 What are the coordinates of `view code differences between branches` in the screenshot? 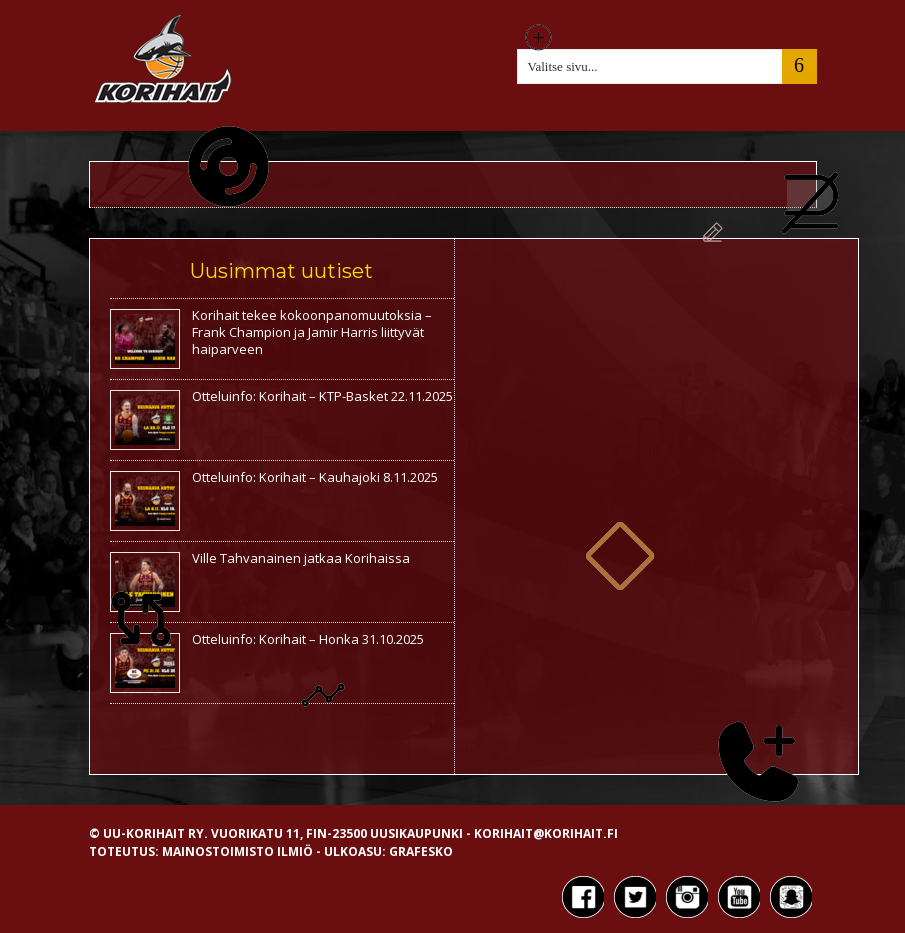 It's located at (141, 619).